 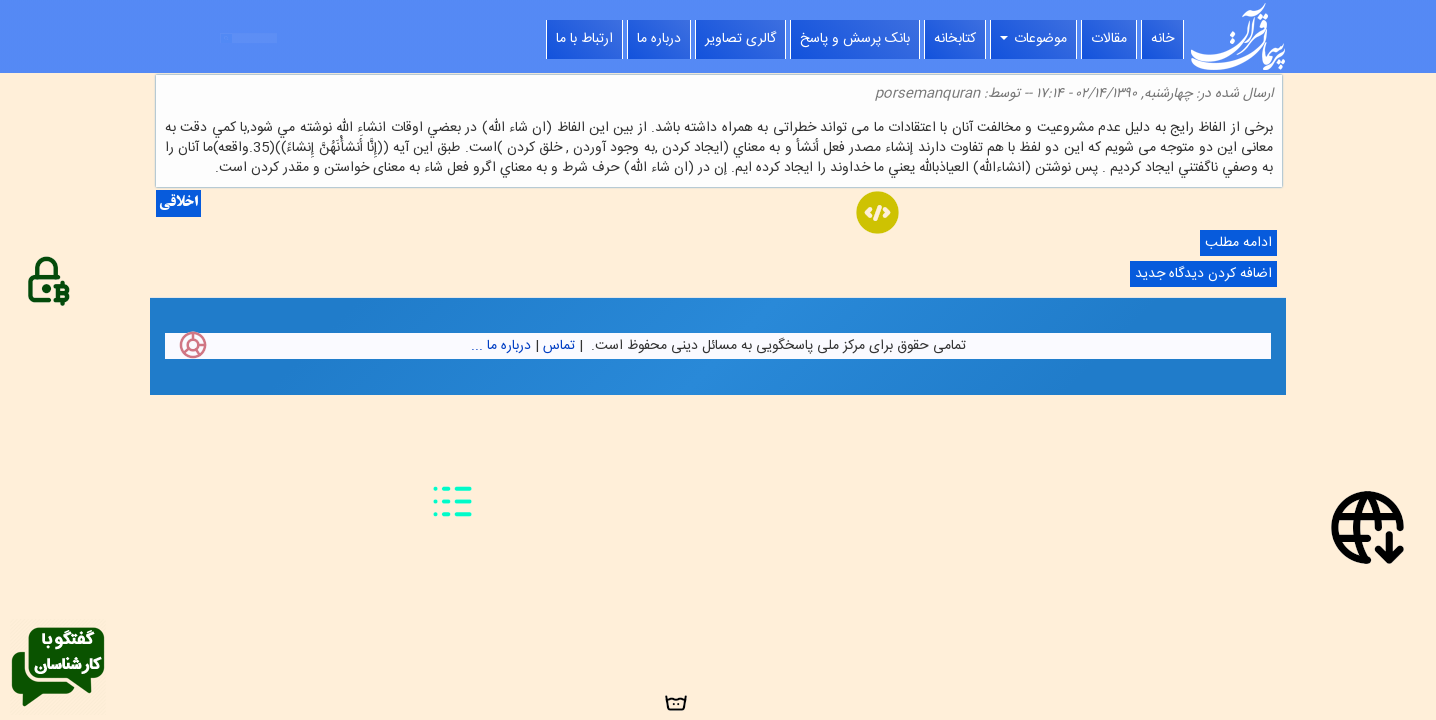 What do you see at coordinates (46, 279) in the screenshot?
I see `secure bitcoin wallet or storage` at bounding box center [46, 279].